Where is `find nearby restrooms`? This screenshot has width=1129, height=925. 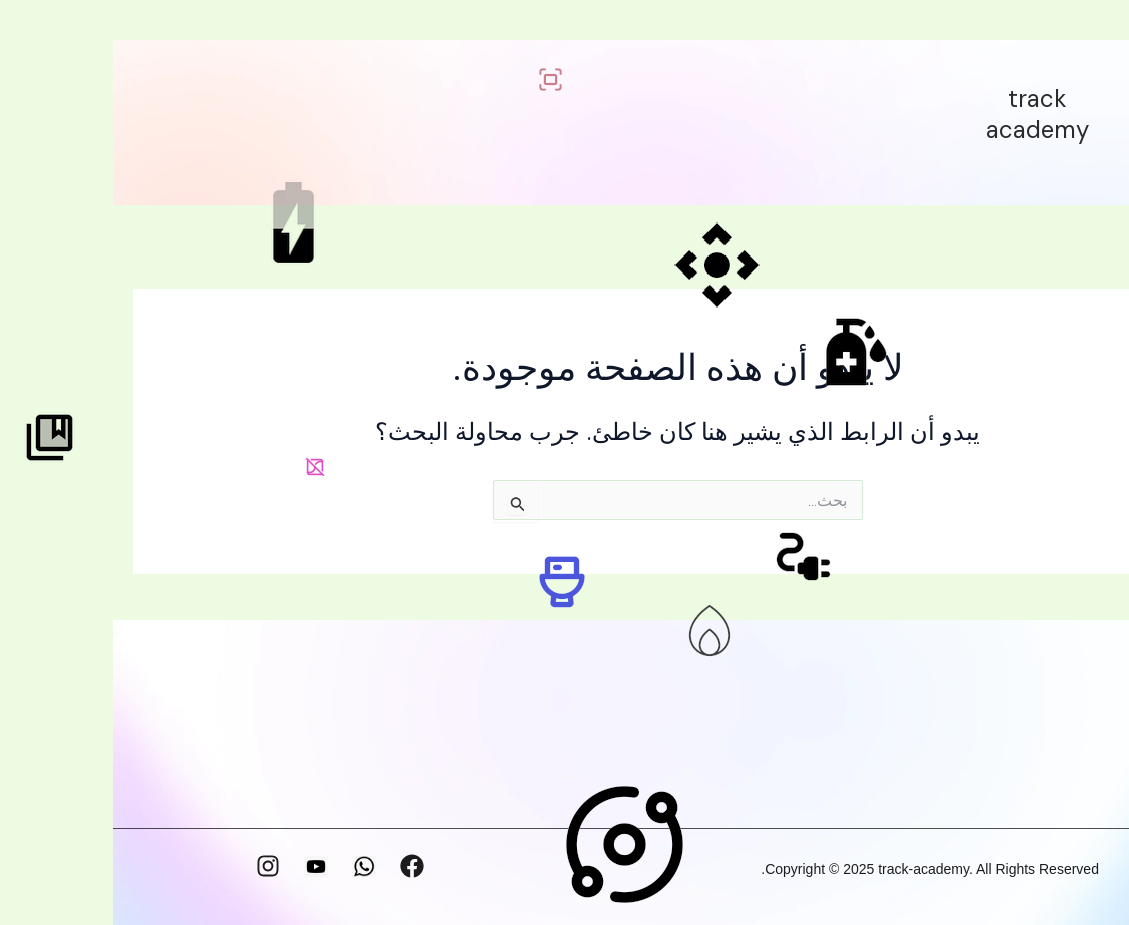
find nearby restrooms is located at coordinates (562, 581).